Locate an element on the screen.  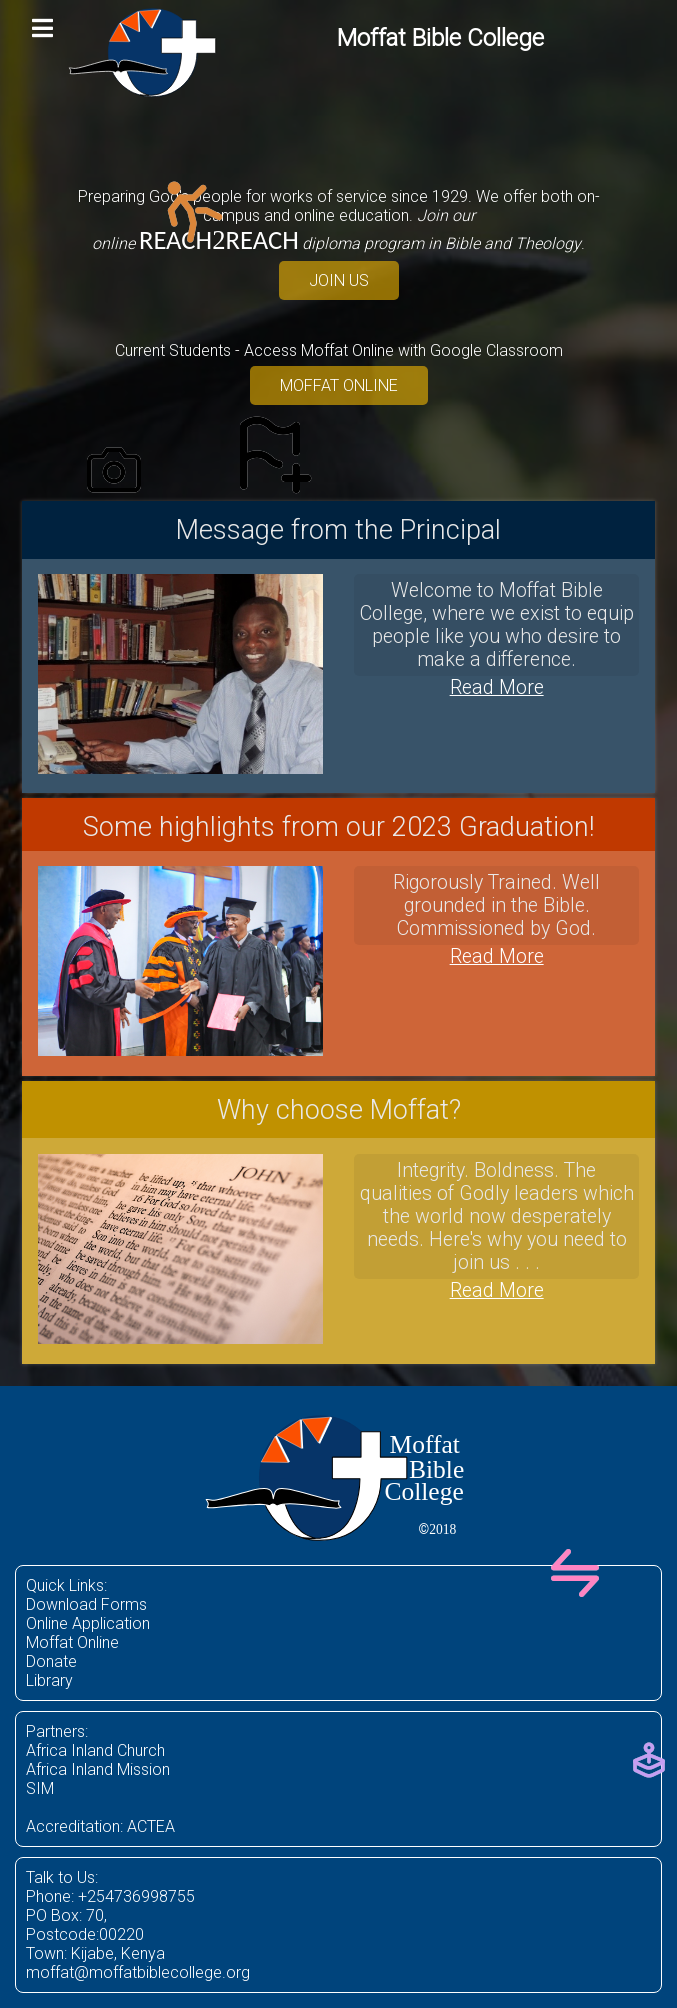
indicates a fall hazard or warning is located at coordinates (193, 210).